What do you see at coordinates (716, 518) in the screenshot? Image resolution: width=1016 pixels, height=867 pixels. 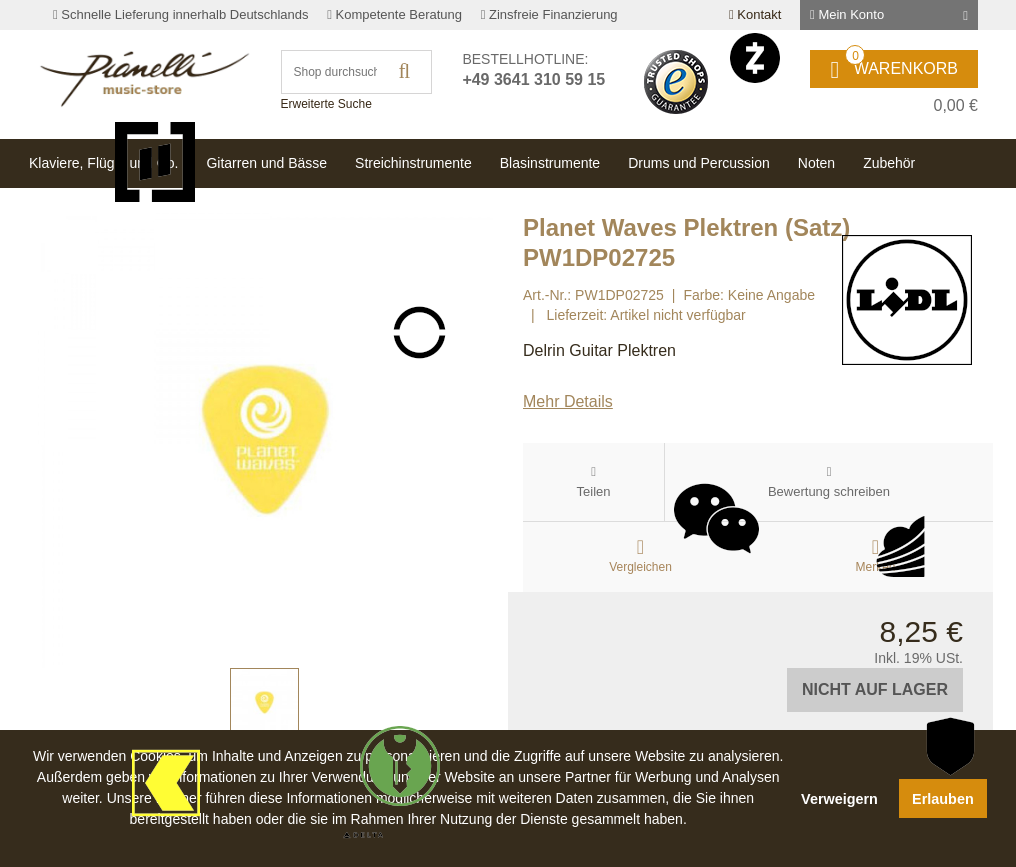 I see `open WeChat messaging app` at bounding box center [716, 518].